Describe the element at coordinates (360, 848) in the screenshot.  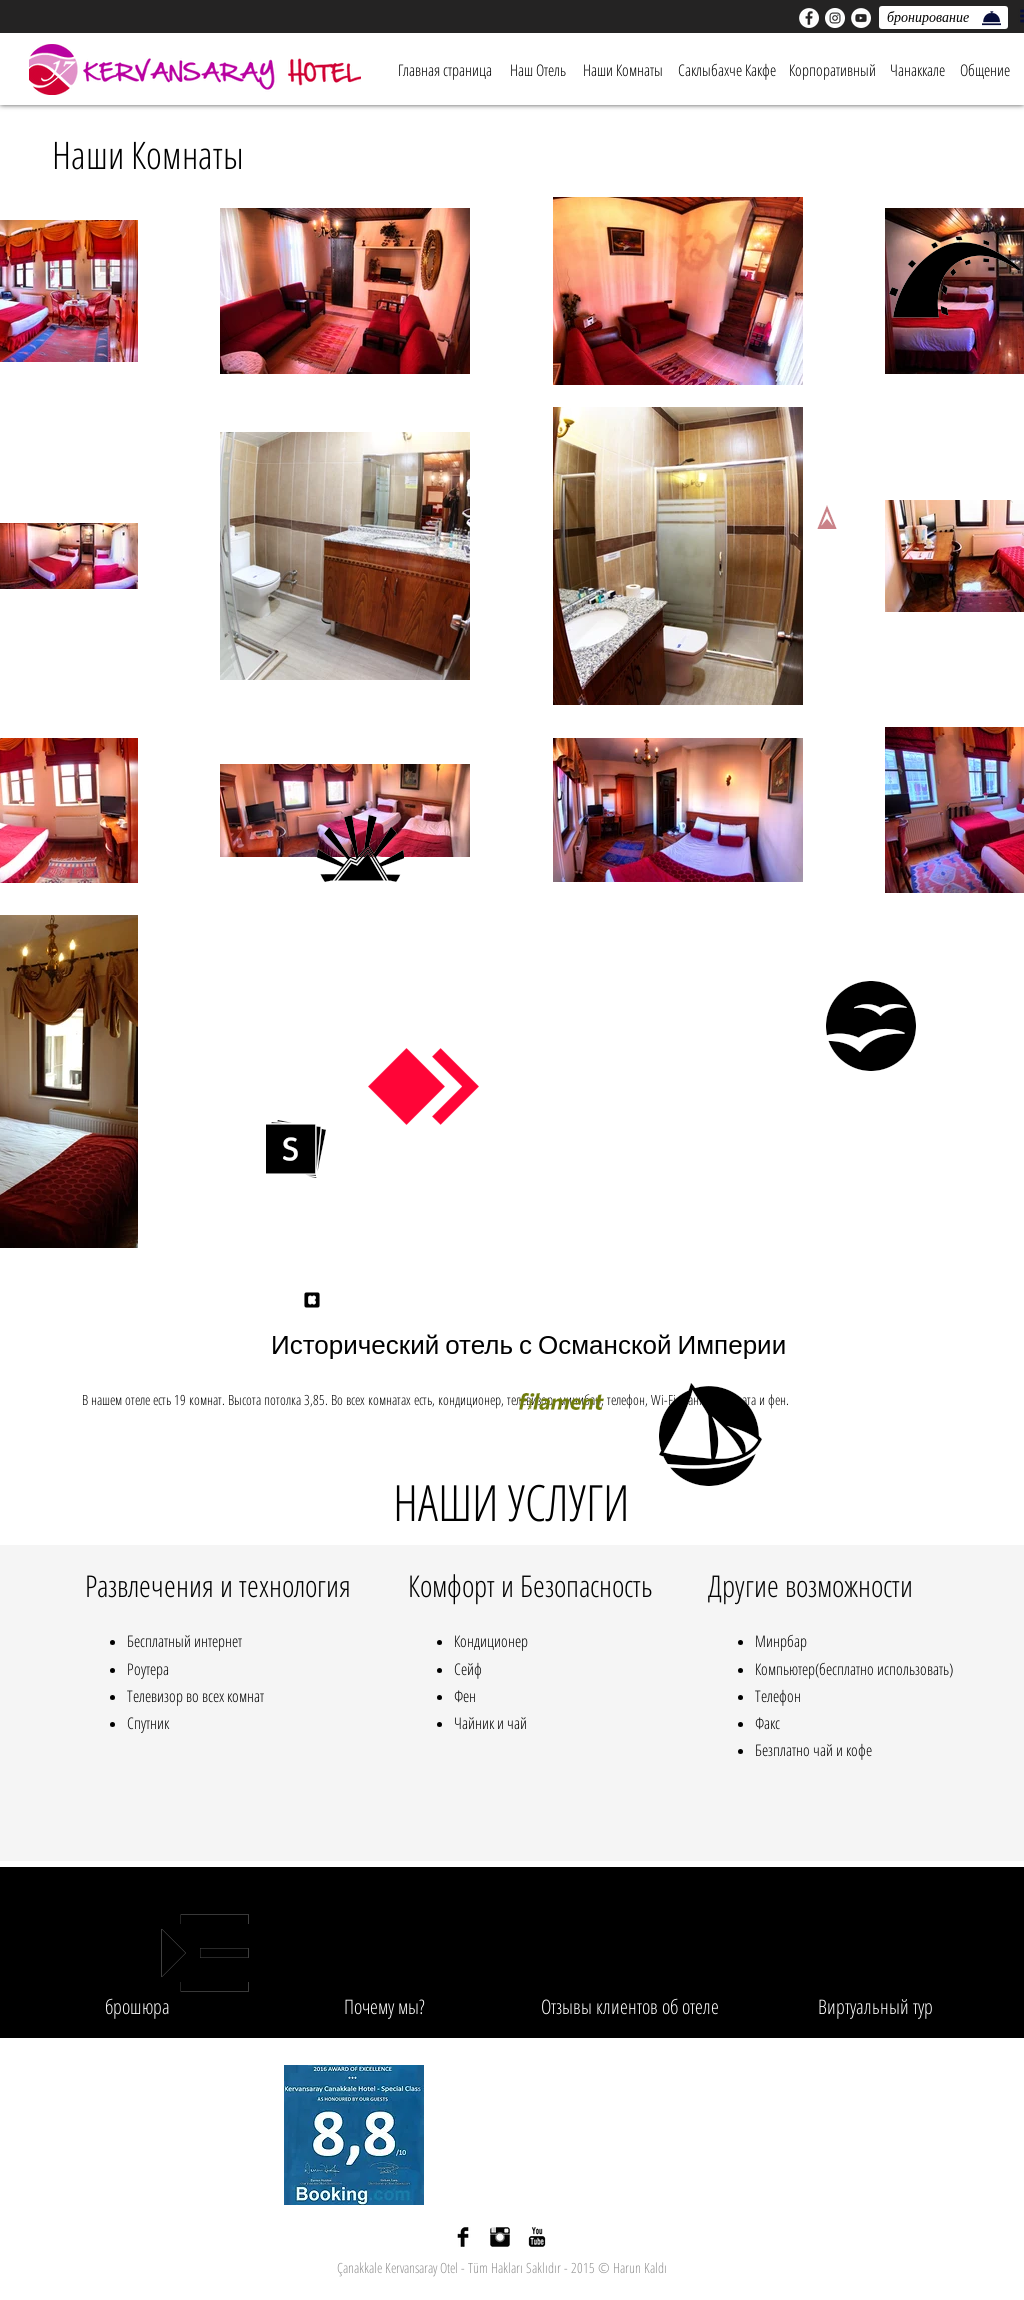
I see `open Libera.Chat IRC network` at that location.